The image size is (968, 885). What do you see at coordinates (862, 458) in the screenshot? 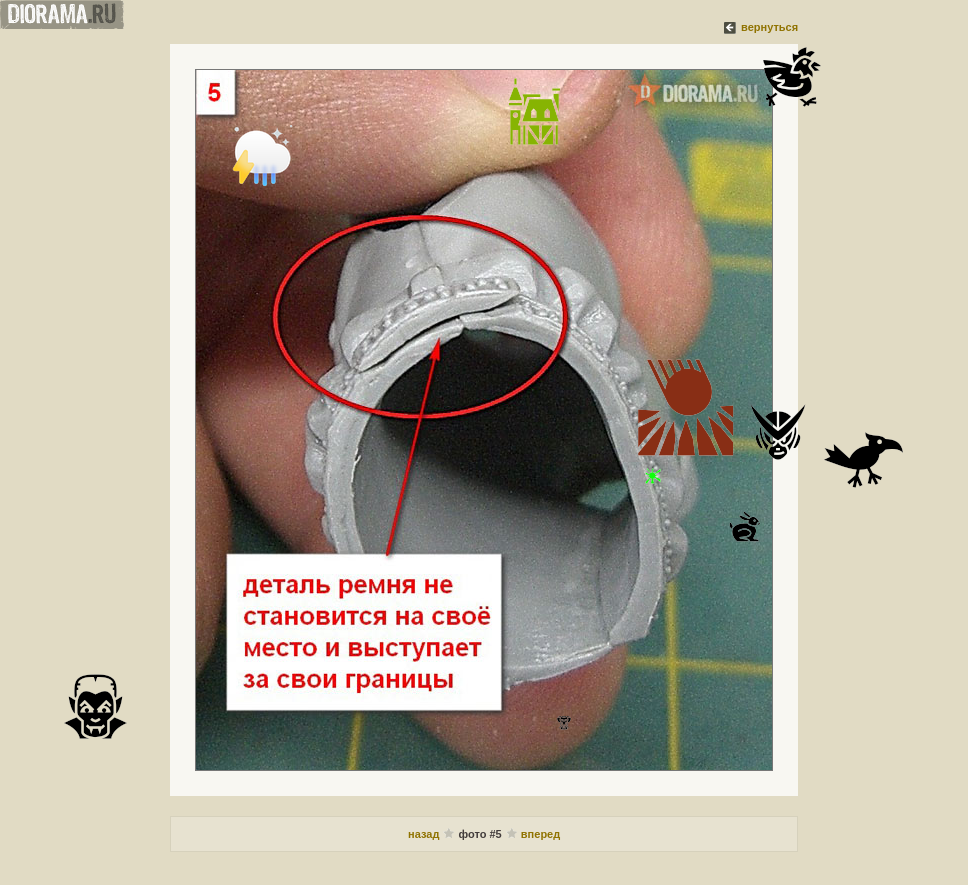
I see `sparrow character or bird companion in a game` at bounding box center [862, 458].